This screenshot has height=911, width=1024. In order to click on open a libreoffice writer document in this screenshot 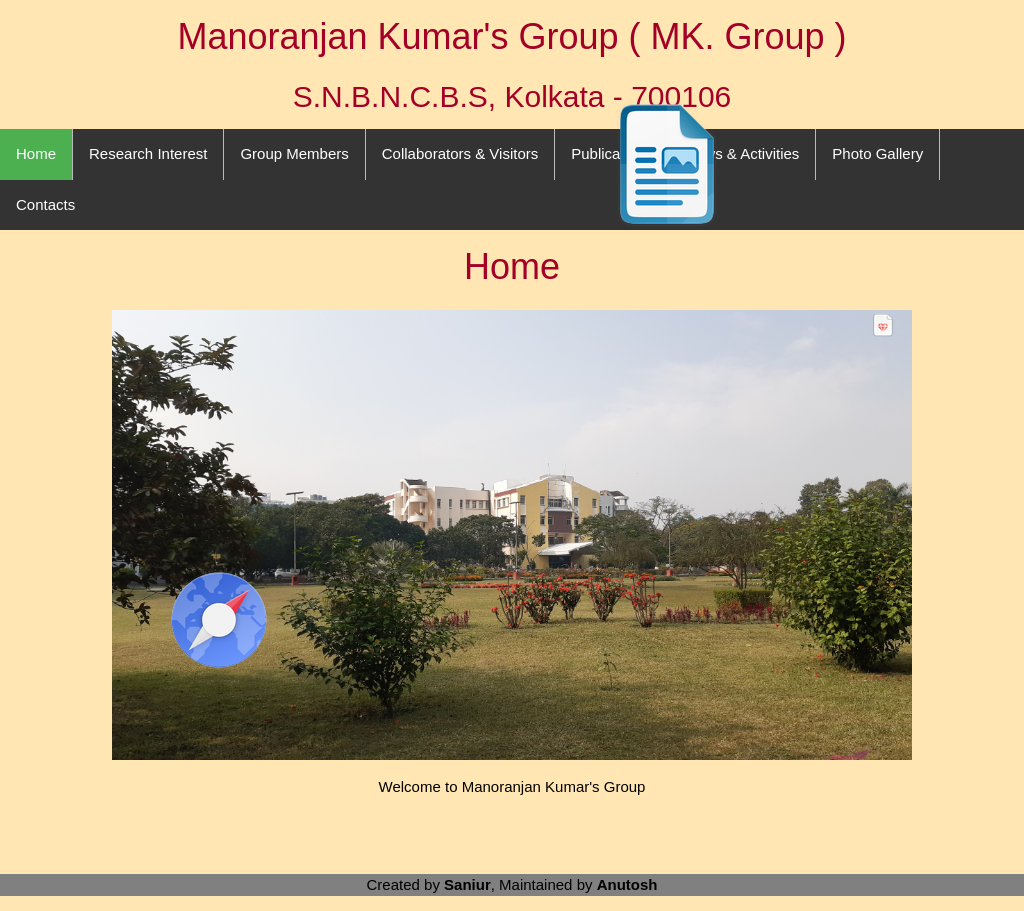, I will do `click(667, 164)`.